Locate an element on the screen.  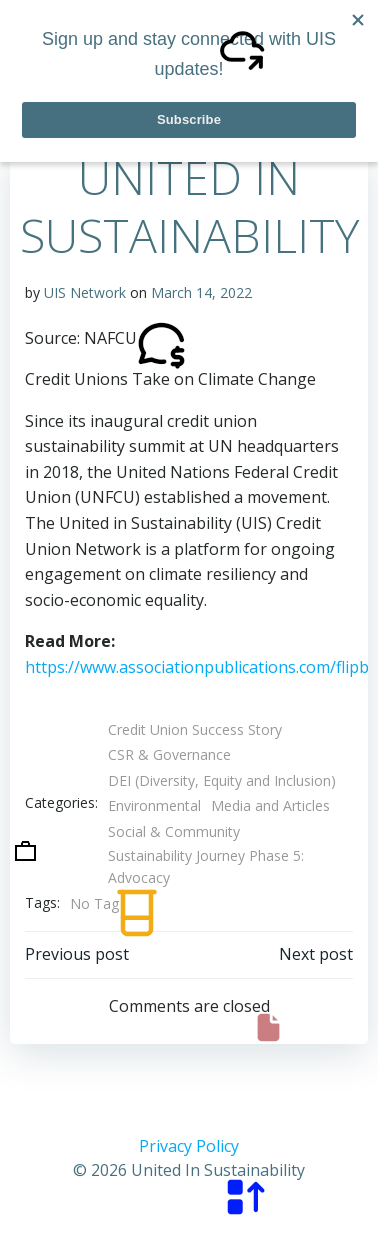
access experimental or beta features is located at coordinates (137, 913).